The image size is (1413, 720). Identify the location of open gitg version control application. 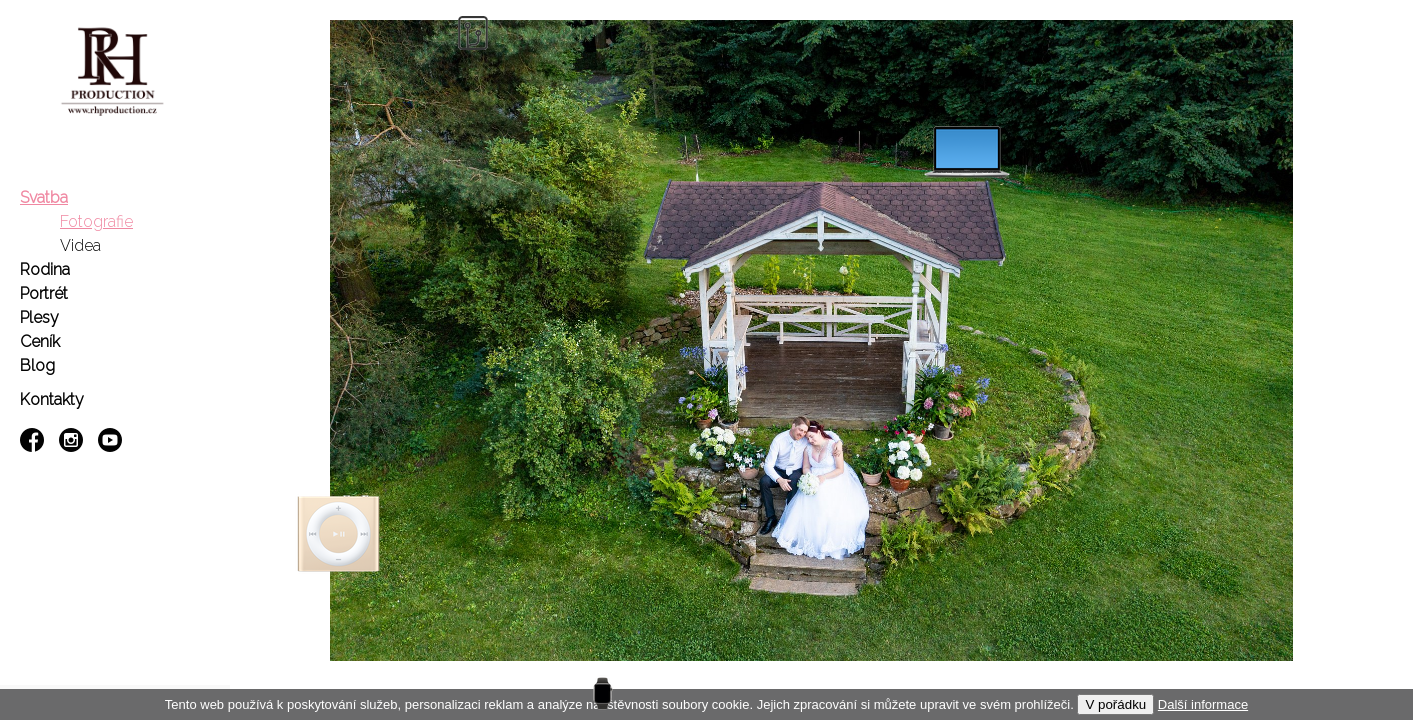
(473, 33).